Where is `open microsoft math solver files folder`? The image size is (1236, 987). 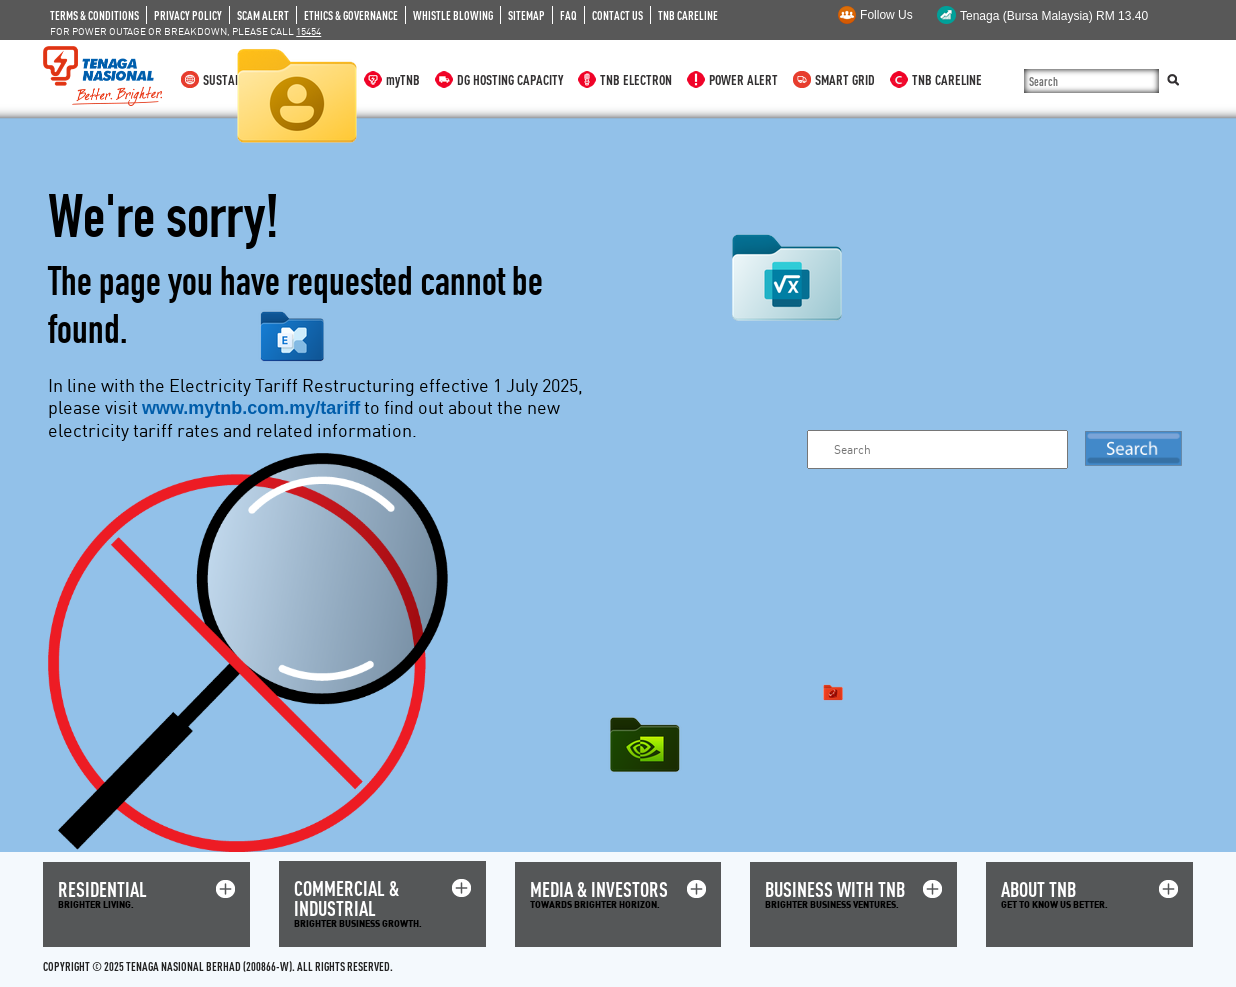 open microsoft math solver files folder is located at coordinates (786, 280).